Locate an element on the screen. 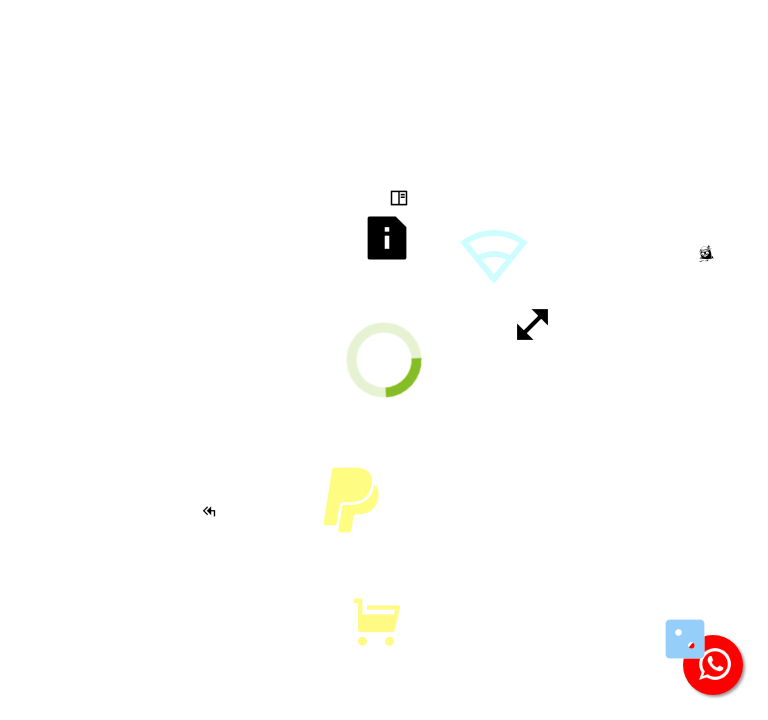 This screenshot has width=768, height=720. roll the dice or randomize selection is located at coordinates (685, 639).